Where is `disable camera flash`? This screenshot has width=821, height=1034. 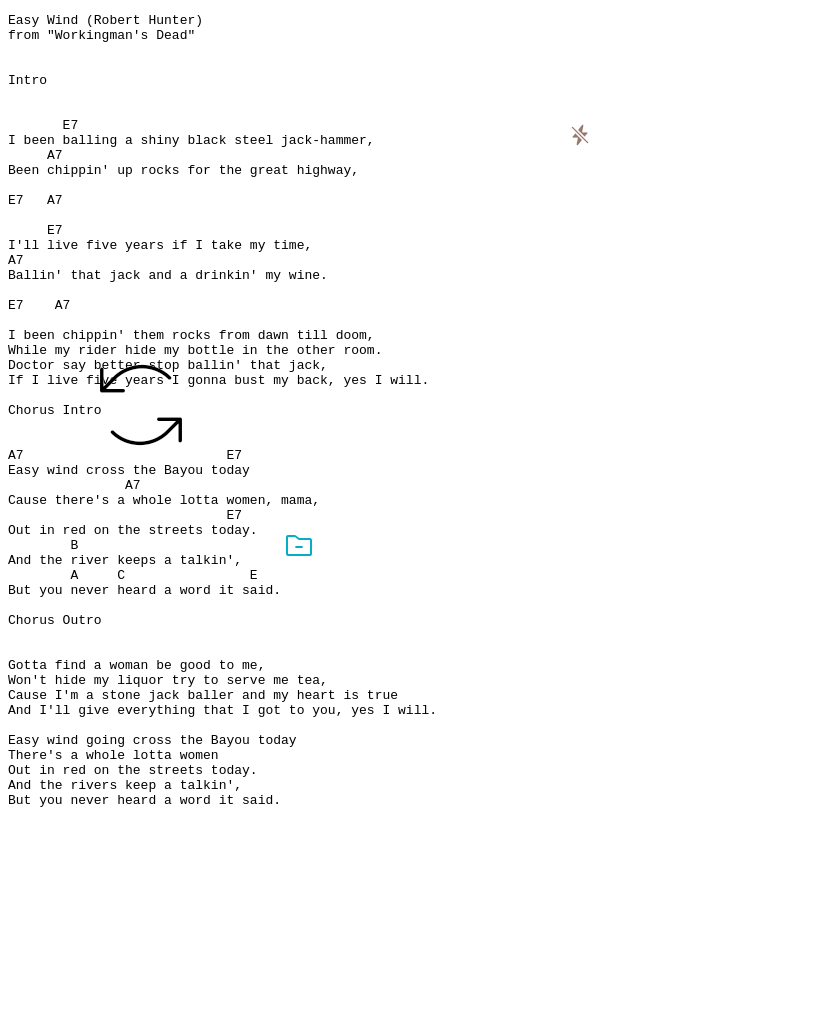
disable camera flash is located at coordinates (580, 135).